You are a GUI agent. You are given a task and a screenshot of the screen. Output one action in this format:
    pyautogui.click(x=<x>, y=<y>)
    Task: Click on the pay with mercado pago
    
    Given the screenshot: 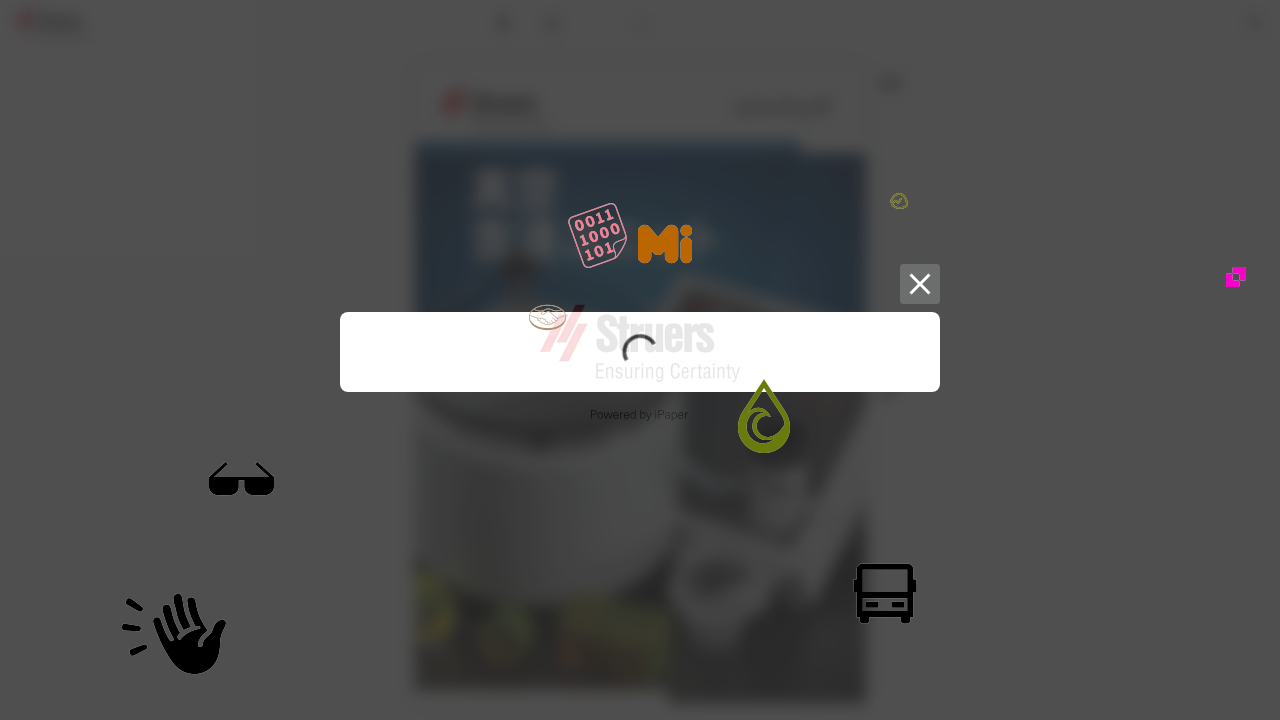 What is the action you would take?
    pyautogui.click(x=547, y=317)
    